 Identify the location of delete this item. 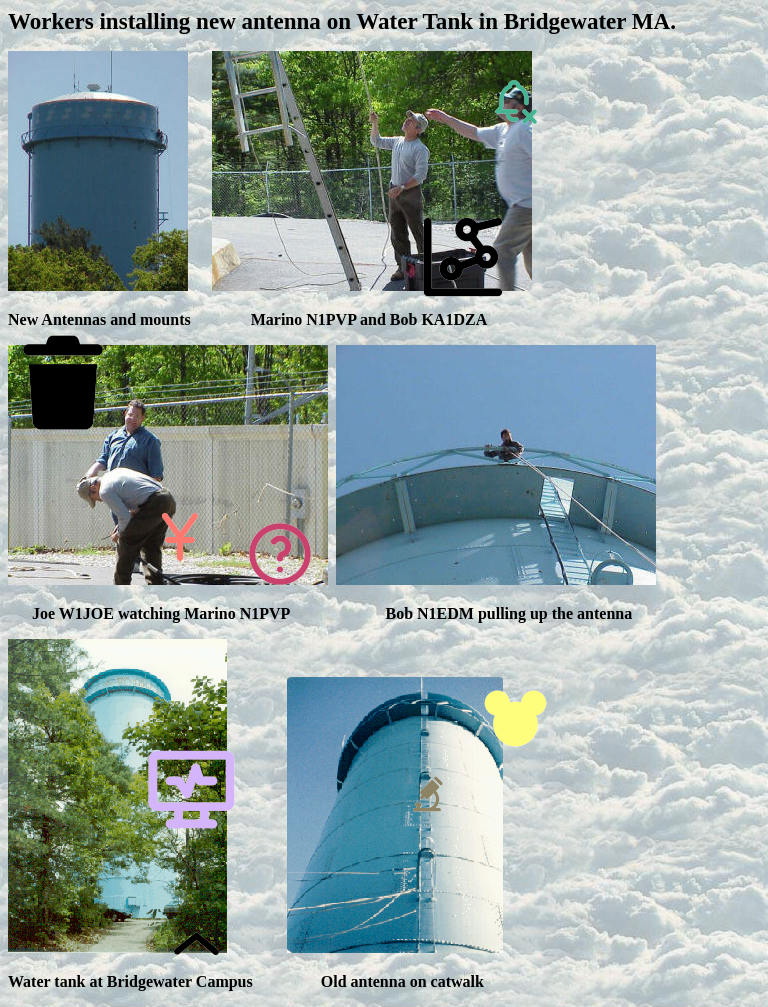
(63, 384).